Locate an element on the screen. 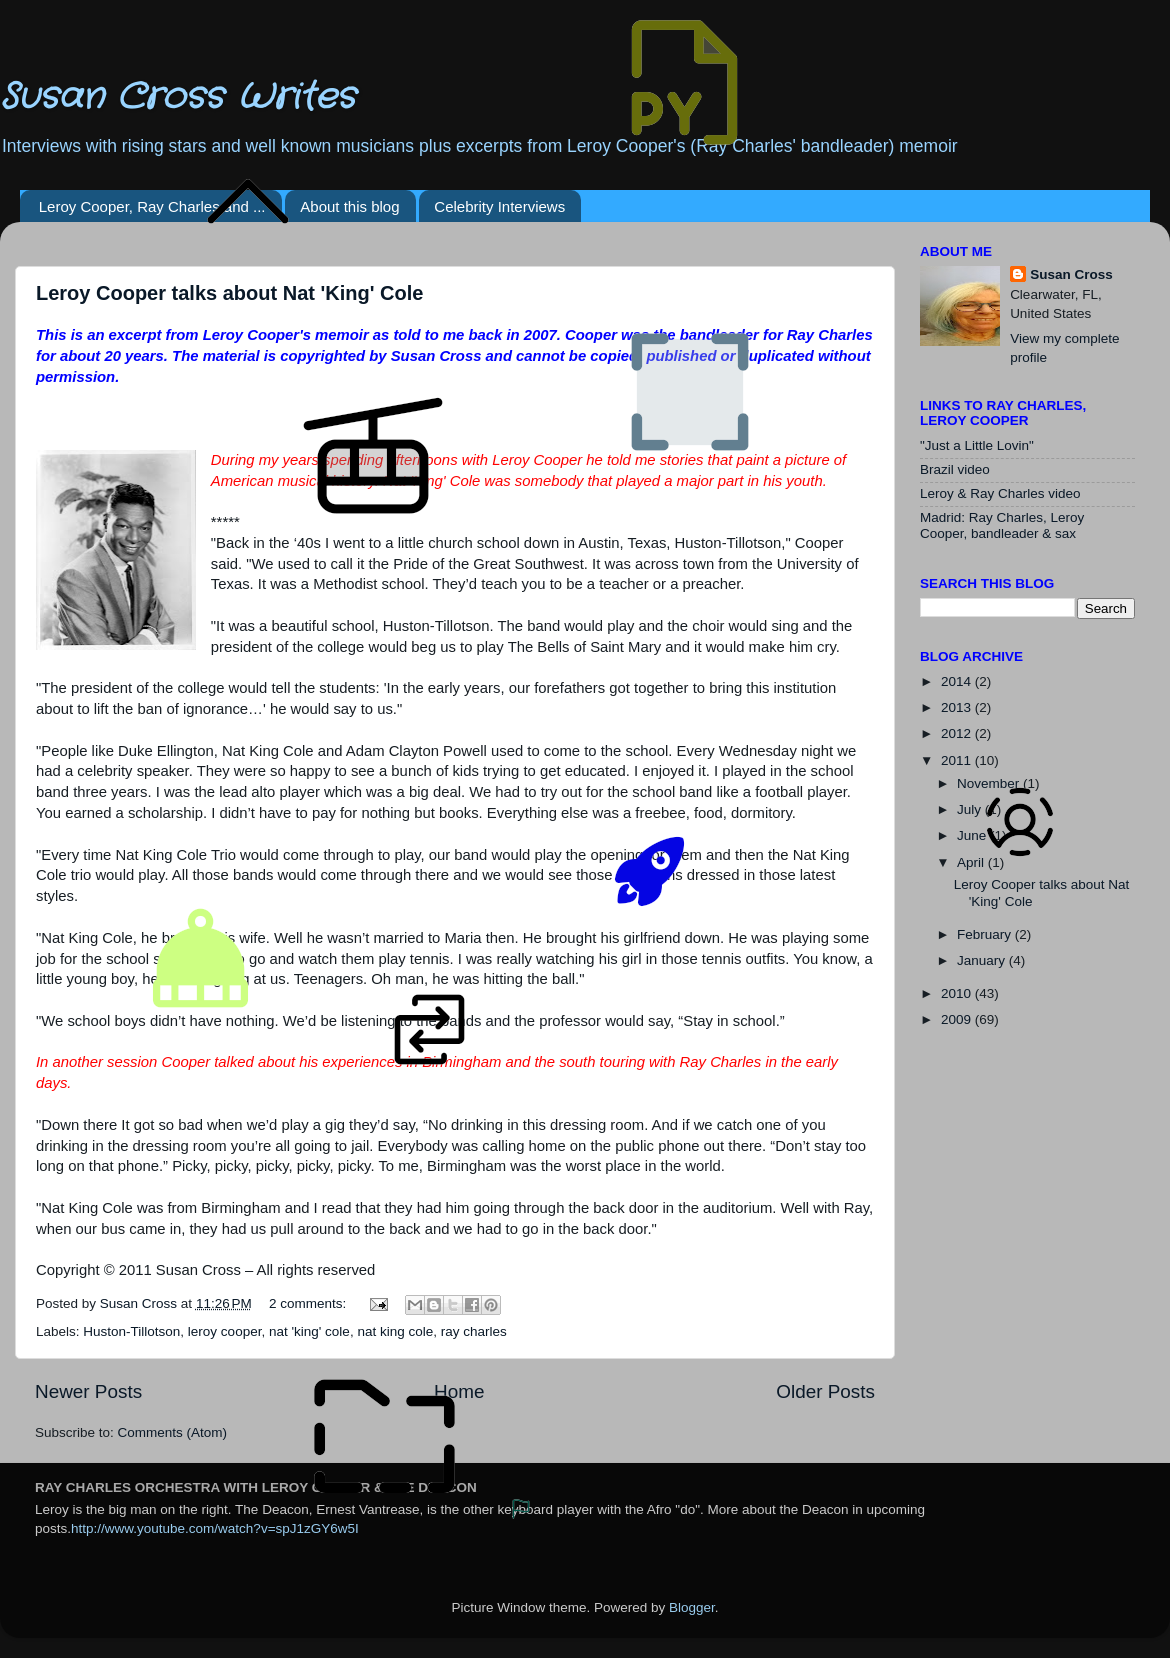 The width and height of the screenshot is (1170, 1658). incomplete or pending user profile is located at coordinates (1020, 822).